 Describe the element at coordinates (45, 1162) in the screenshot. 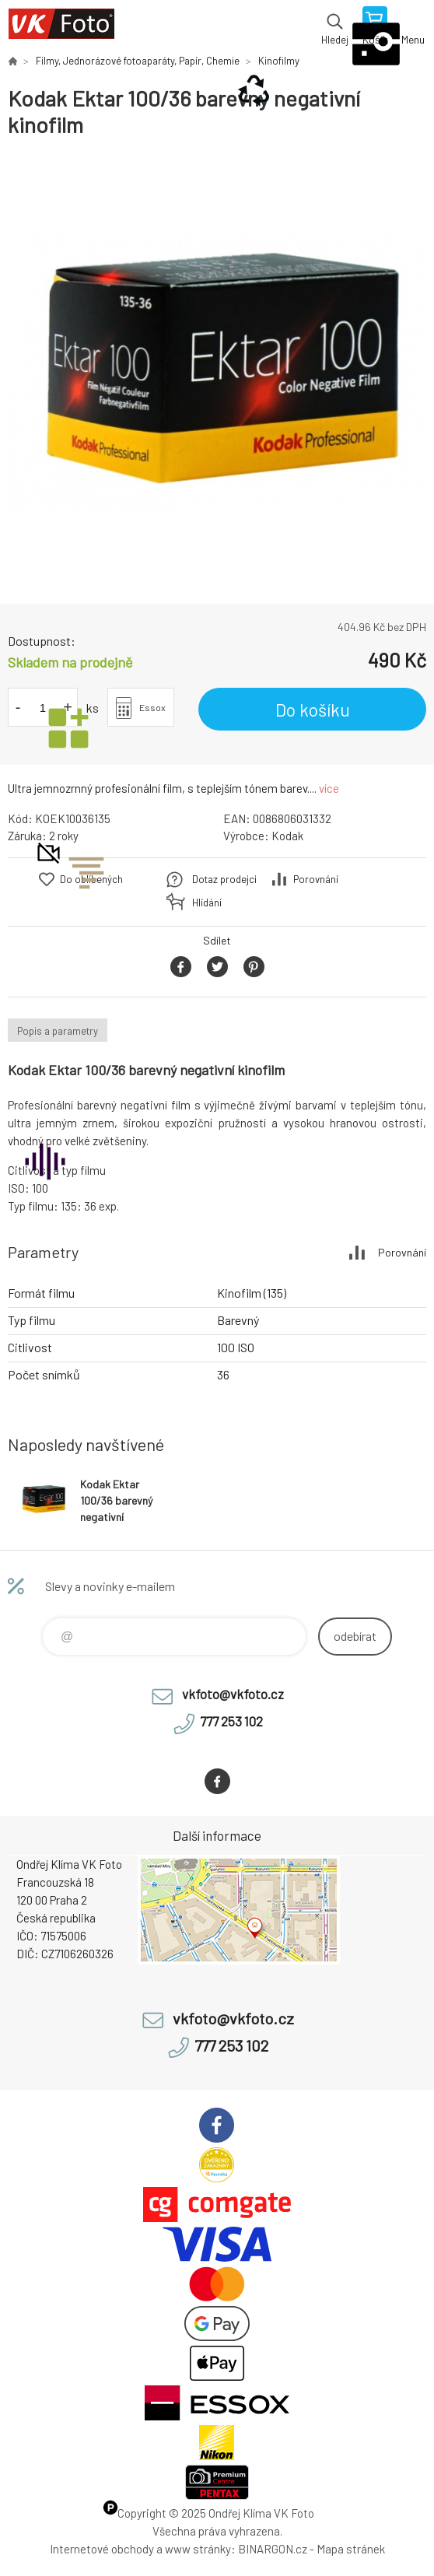

I see `voice recognition or audio waveform indicator` at that location.